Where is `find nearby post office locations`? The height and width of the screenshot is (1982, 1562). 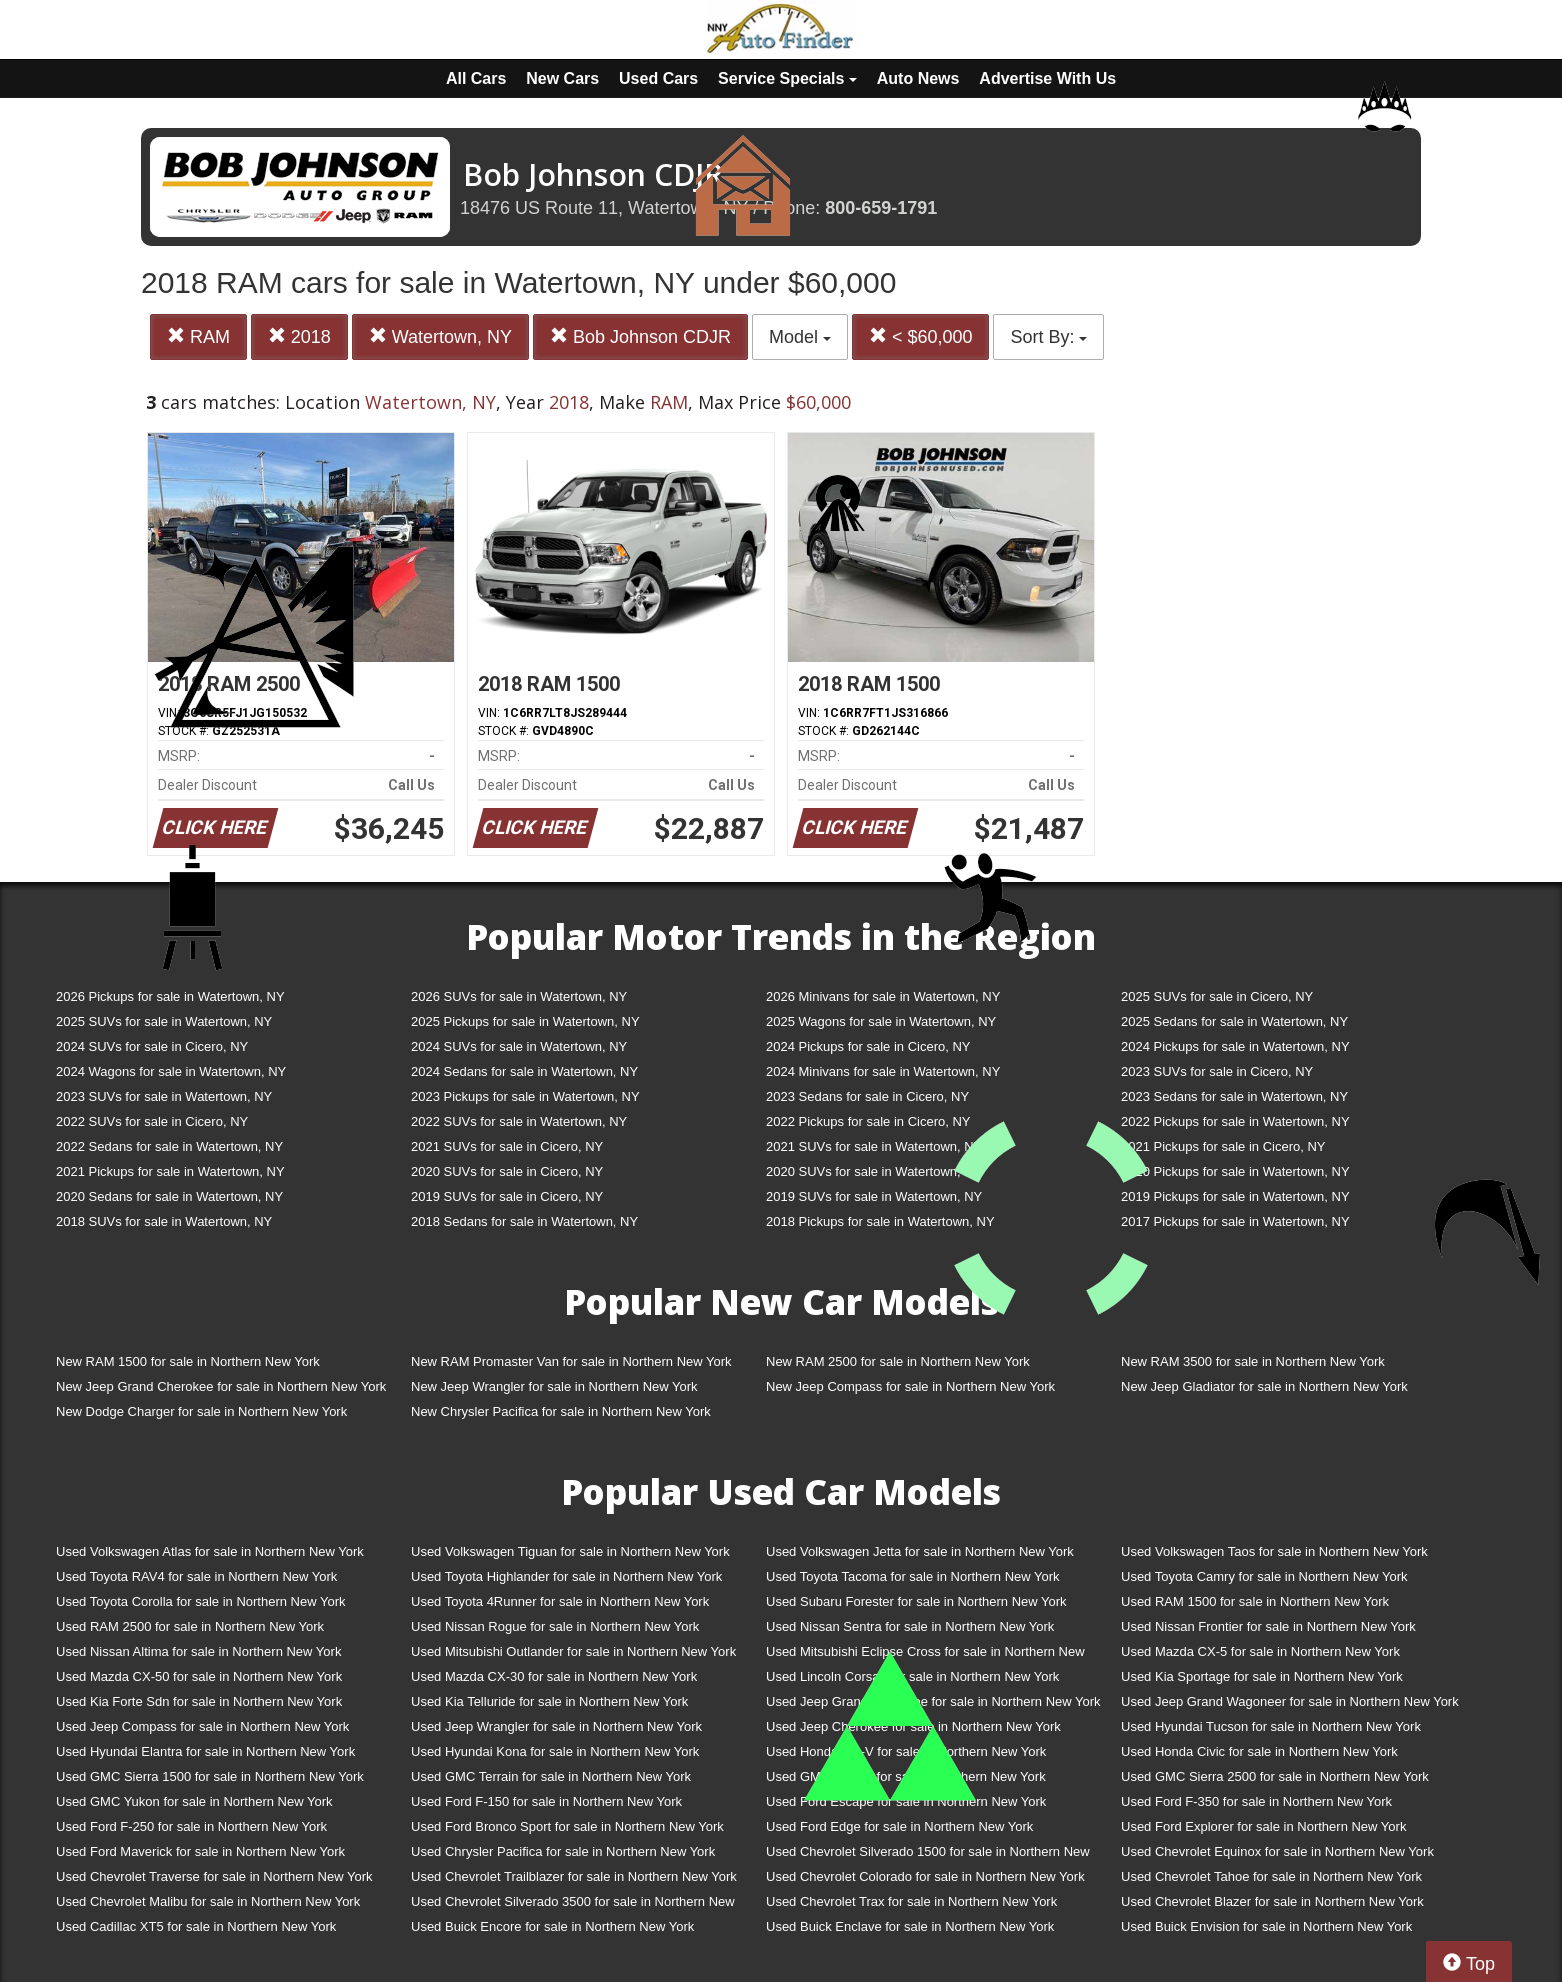 find nearby post office locations is located at coordinates (743, 185).